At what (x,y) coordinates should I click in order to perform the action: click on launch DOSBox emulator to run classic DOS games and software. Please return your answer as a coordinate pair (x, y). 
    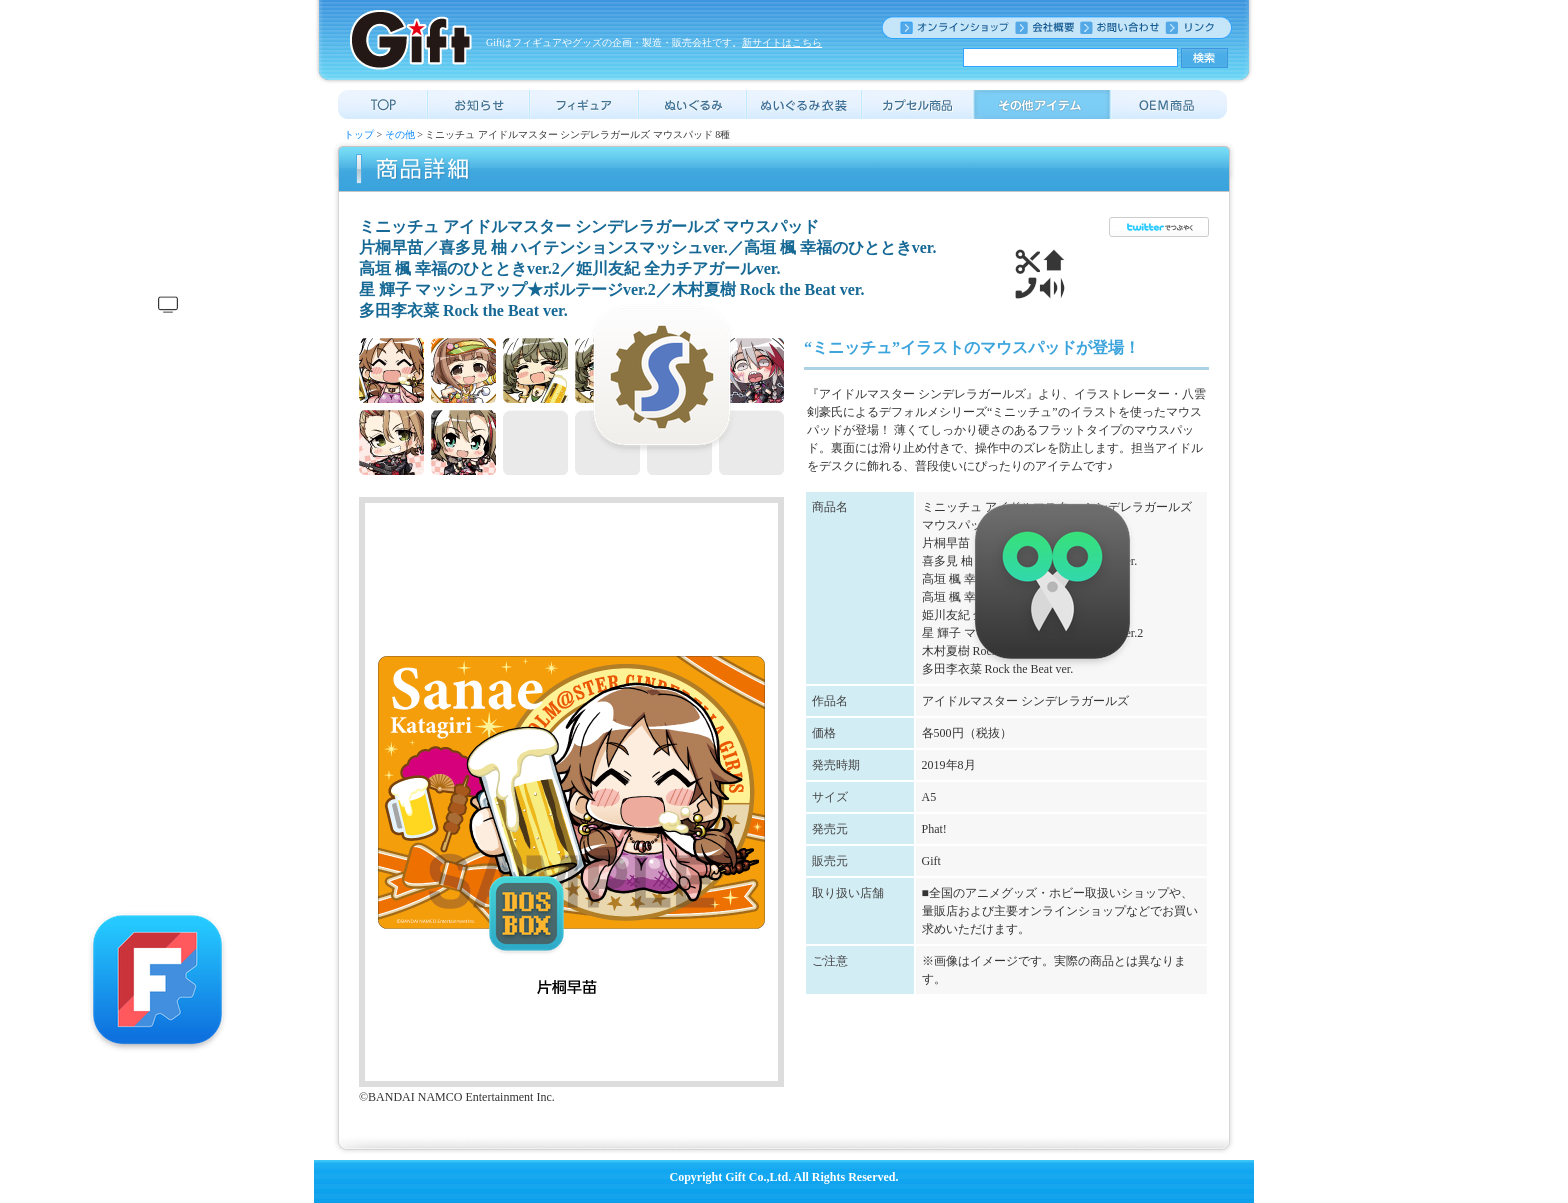
    Looking at the image, I should click on (526, 913).